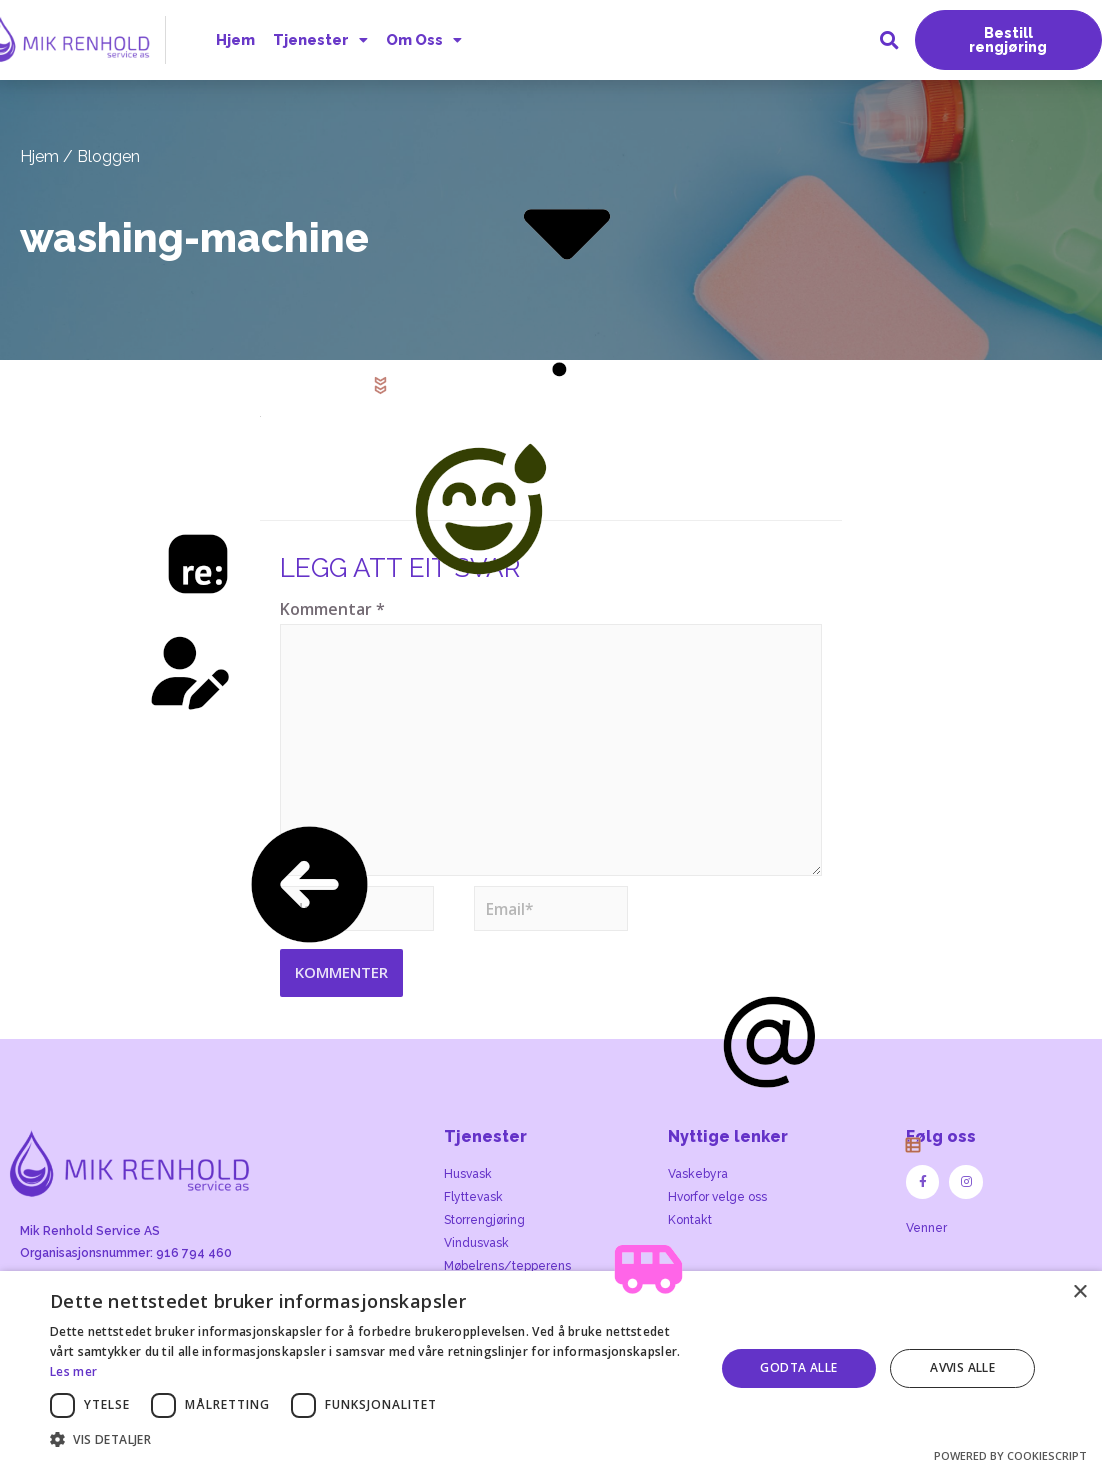  What do you see at coordinates (559, 369) in the screenshot?
I see `indicates an unread notification or new item` at bounding box center [559, 369].